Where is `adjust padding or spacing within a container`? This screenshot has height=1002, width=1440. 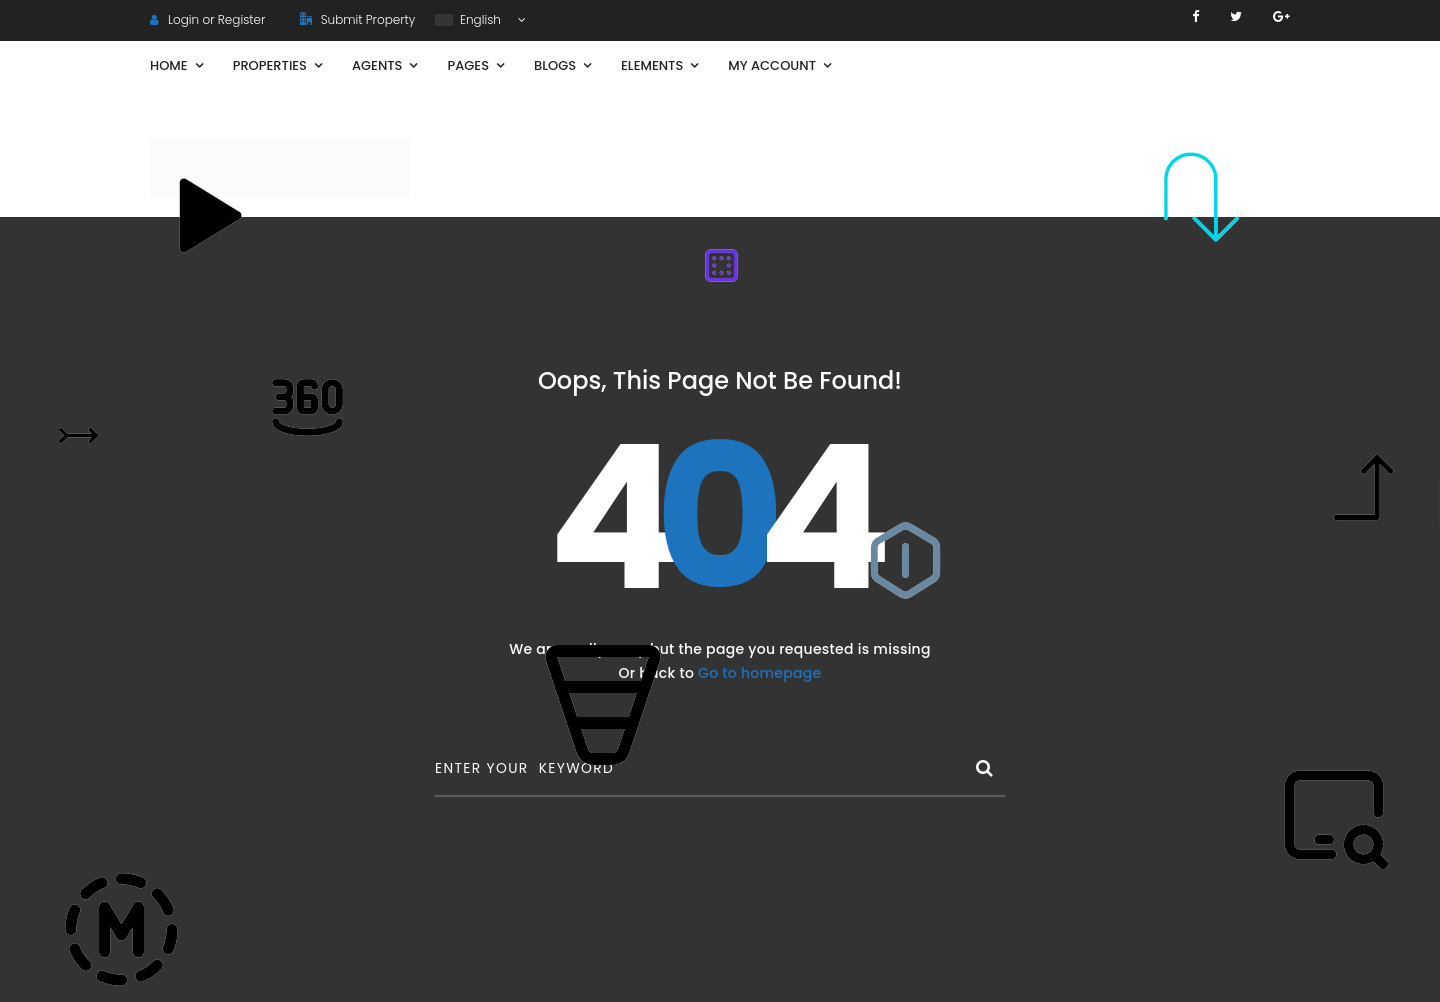 adjust padding or spacing within a container is located at coordinates (721, 265).